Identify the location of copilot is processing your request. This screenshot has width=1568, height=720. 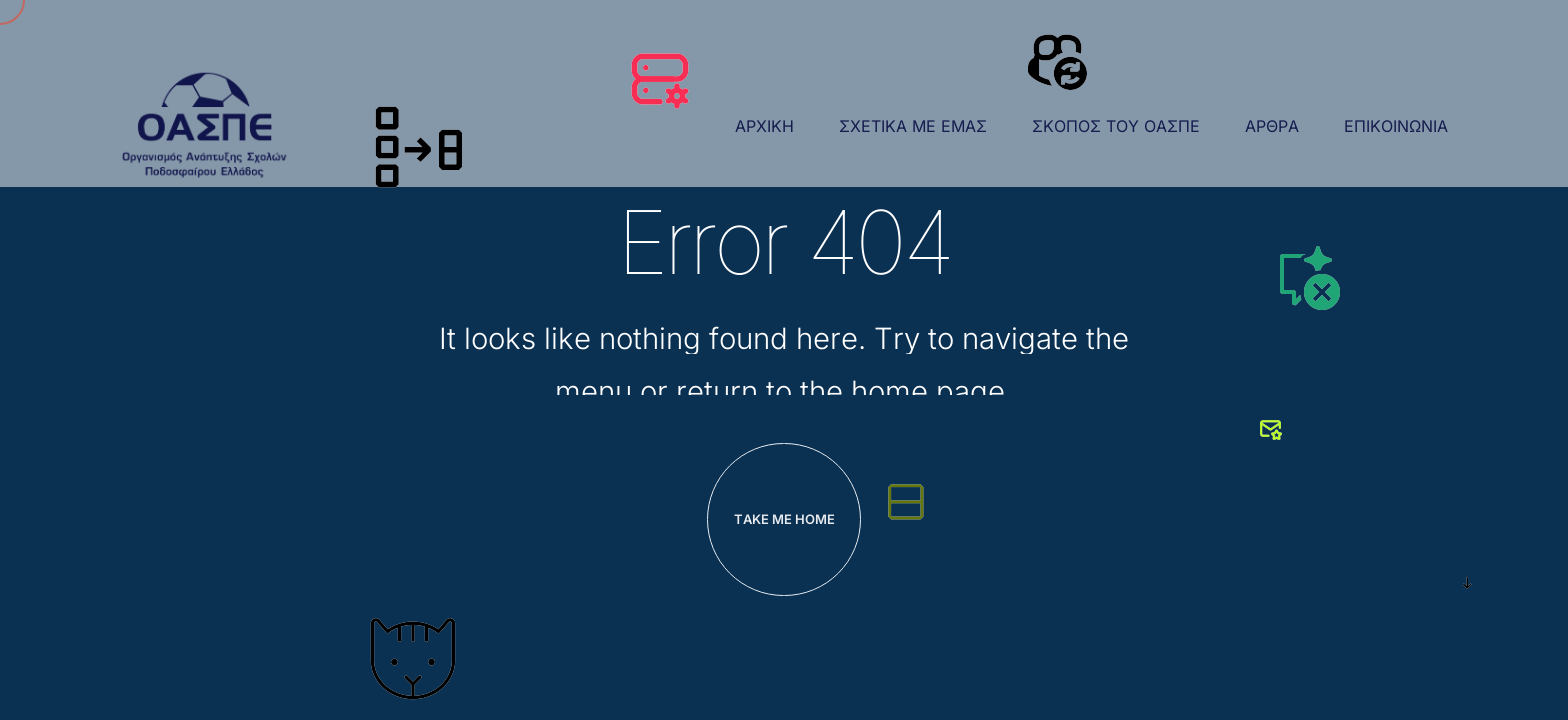
(1057, 60).